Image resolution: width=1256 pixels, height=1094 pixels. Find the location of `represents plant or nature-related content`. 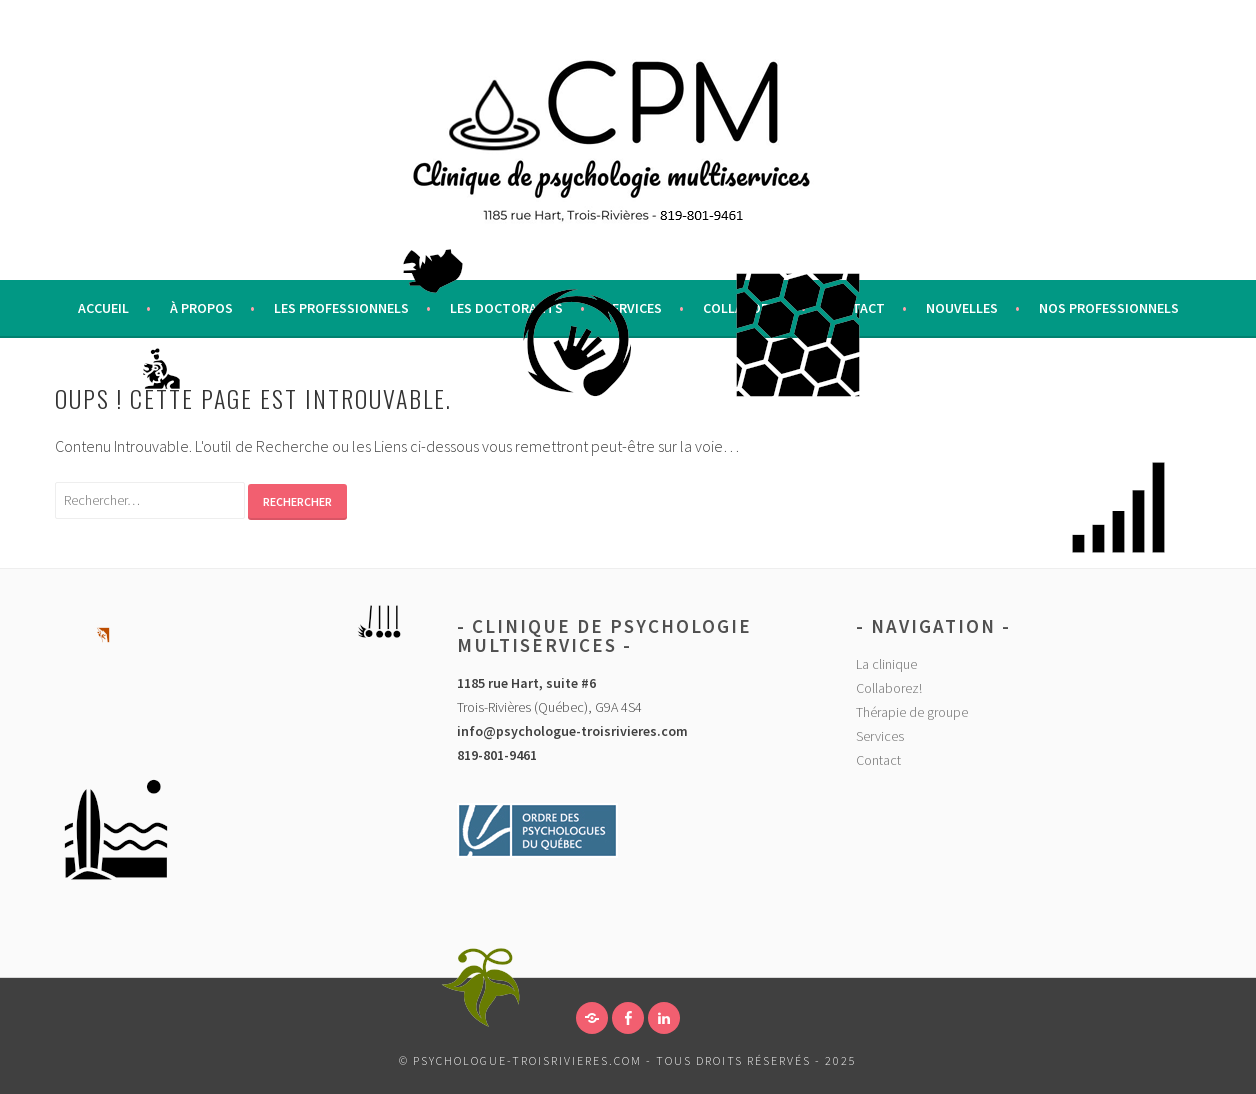

represents plant or nature-related content is located at coordinates (480, 987).